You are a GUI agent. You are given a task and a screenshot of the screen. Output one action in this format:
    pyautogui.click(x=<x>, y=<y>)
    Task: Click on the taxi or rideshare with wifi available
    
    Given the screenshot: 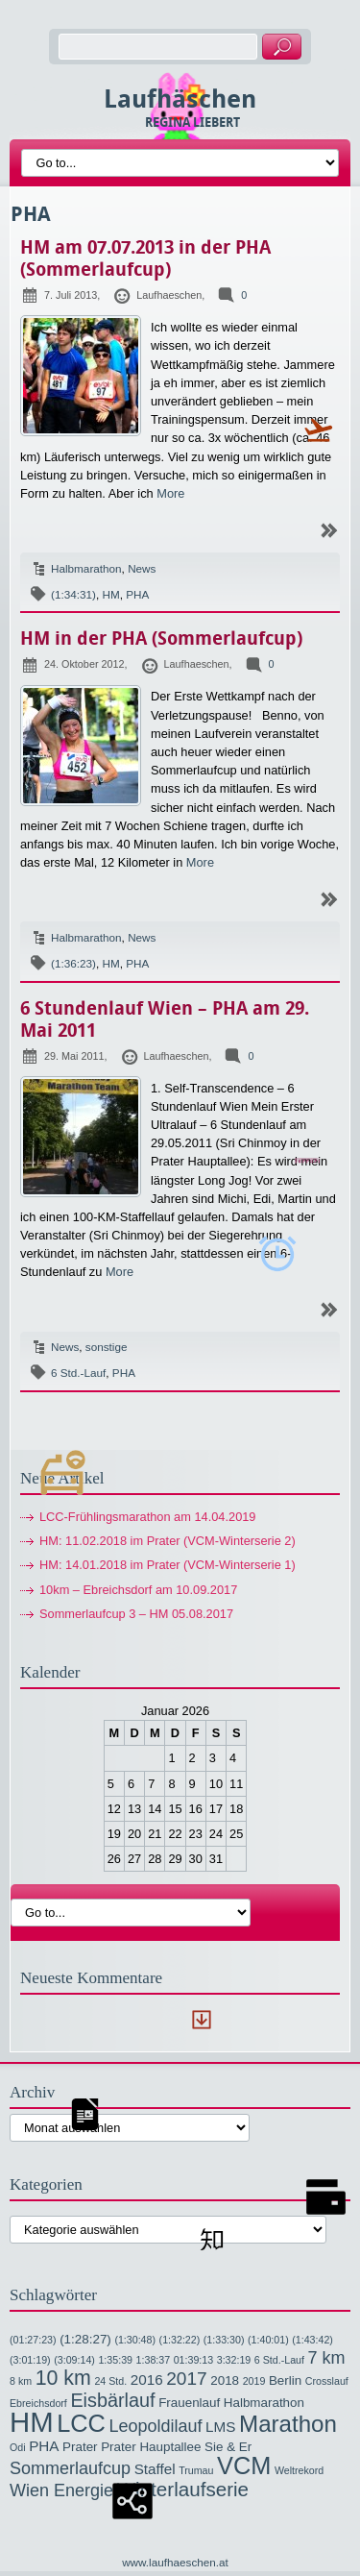 What is the action you would take?
    pyautogui.click(x=61, y=1473)
    